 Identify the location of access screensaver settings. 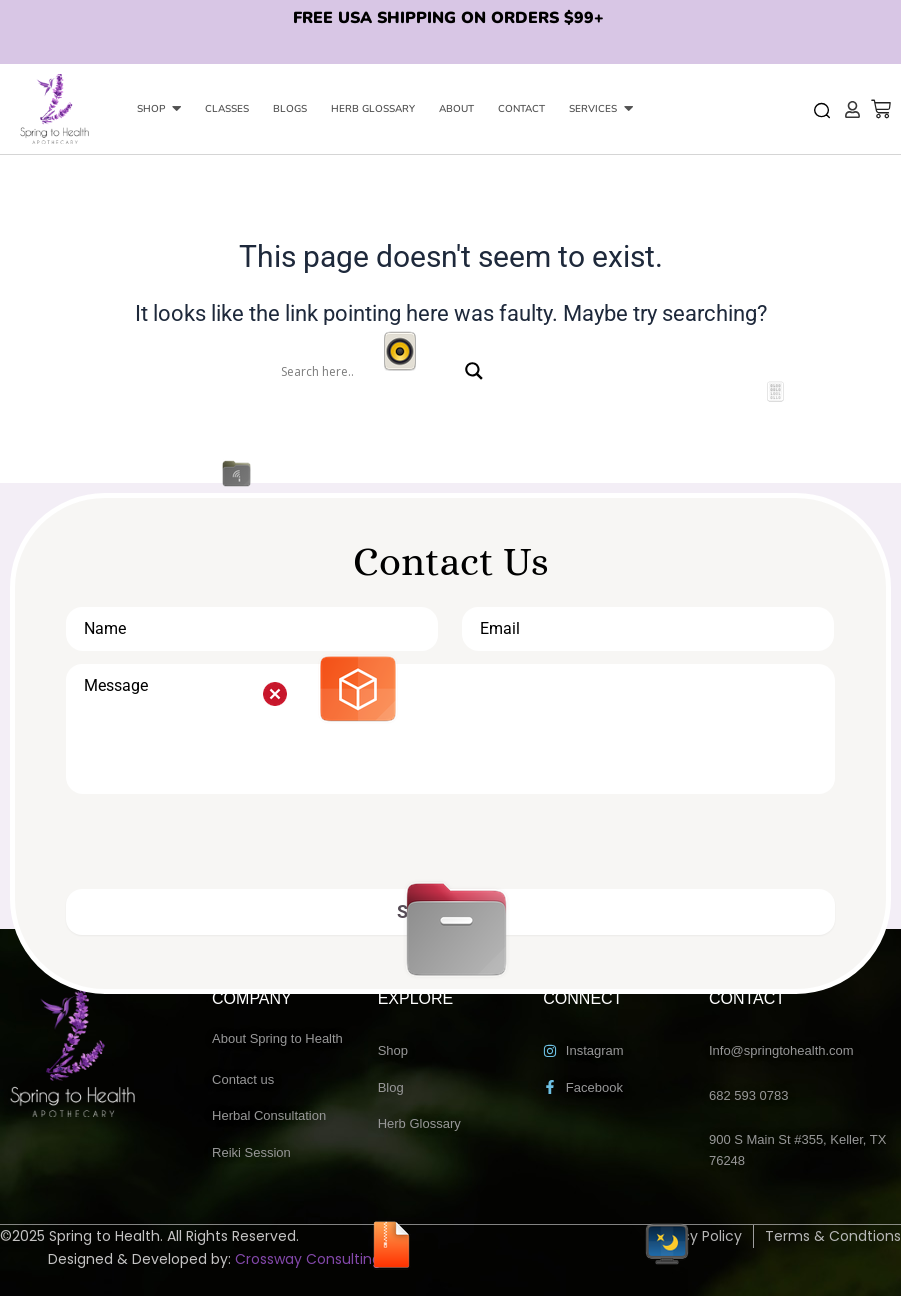
(667, 1244).